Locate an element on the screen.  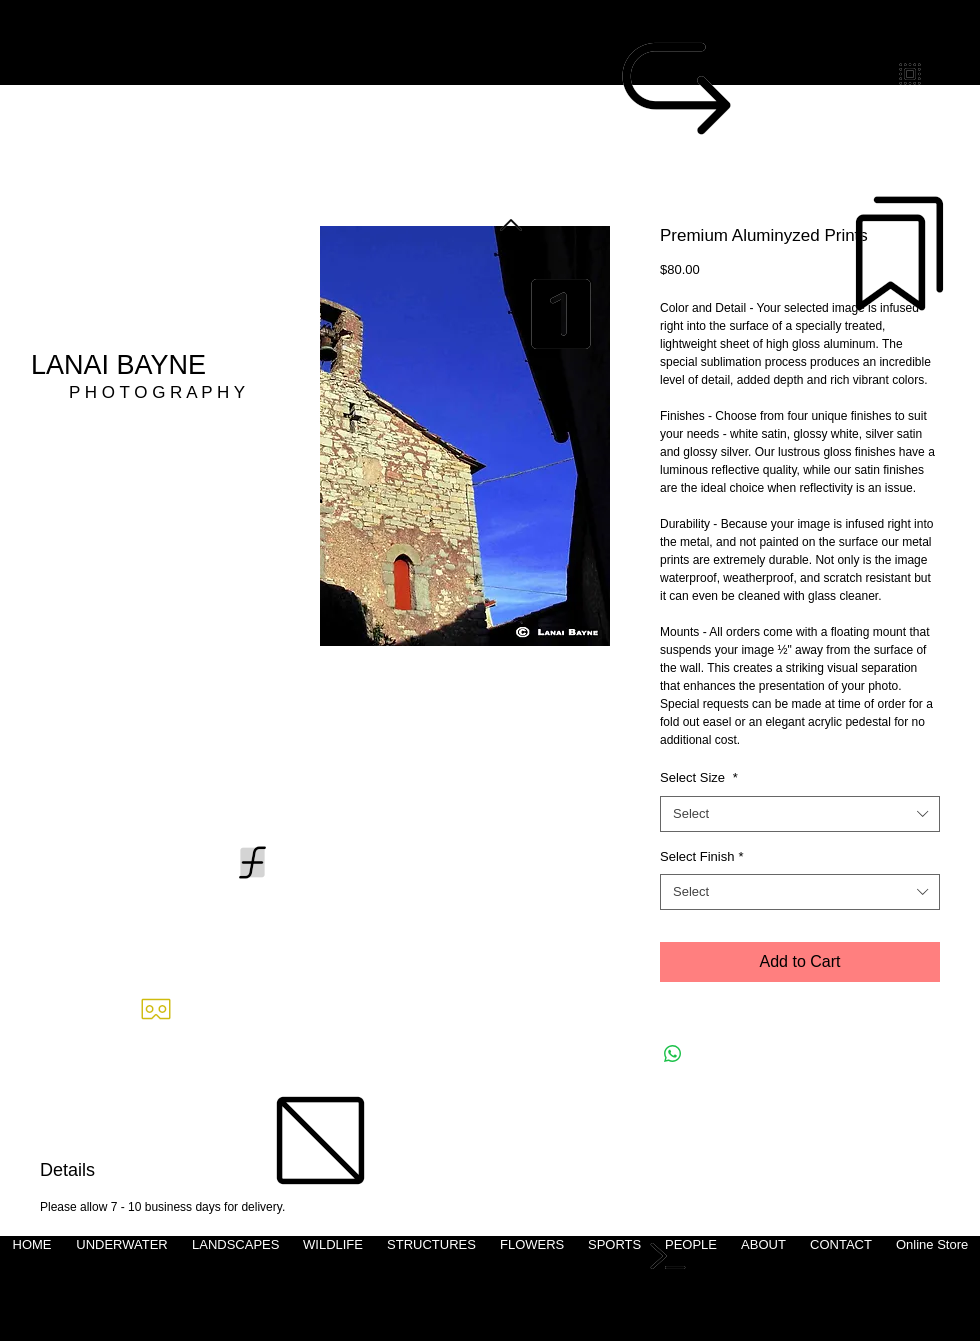
redo last action is located at coordinates (676, 84).